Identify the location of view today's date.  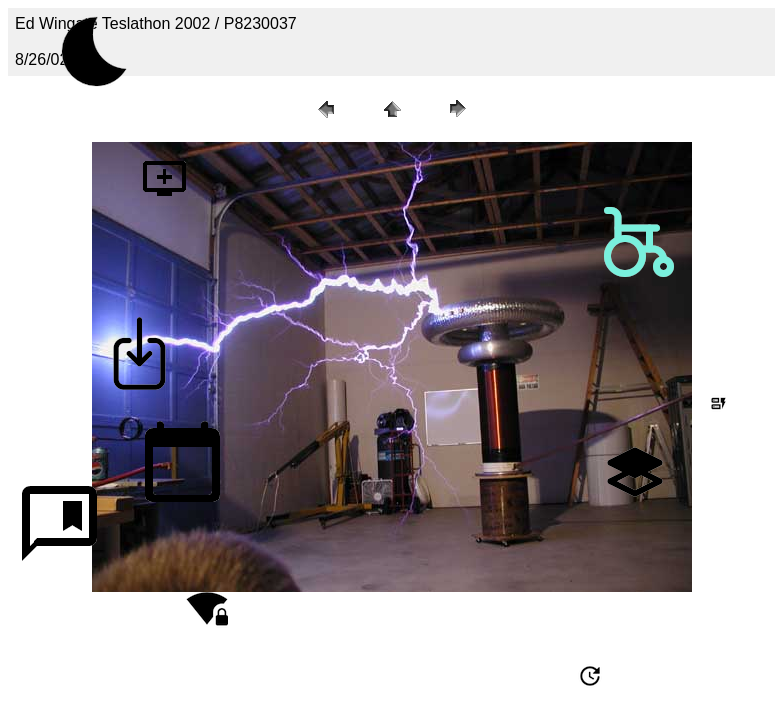
(182, 461).